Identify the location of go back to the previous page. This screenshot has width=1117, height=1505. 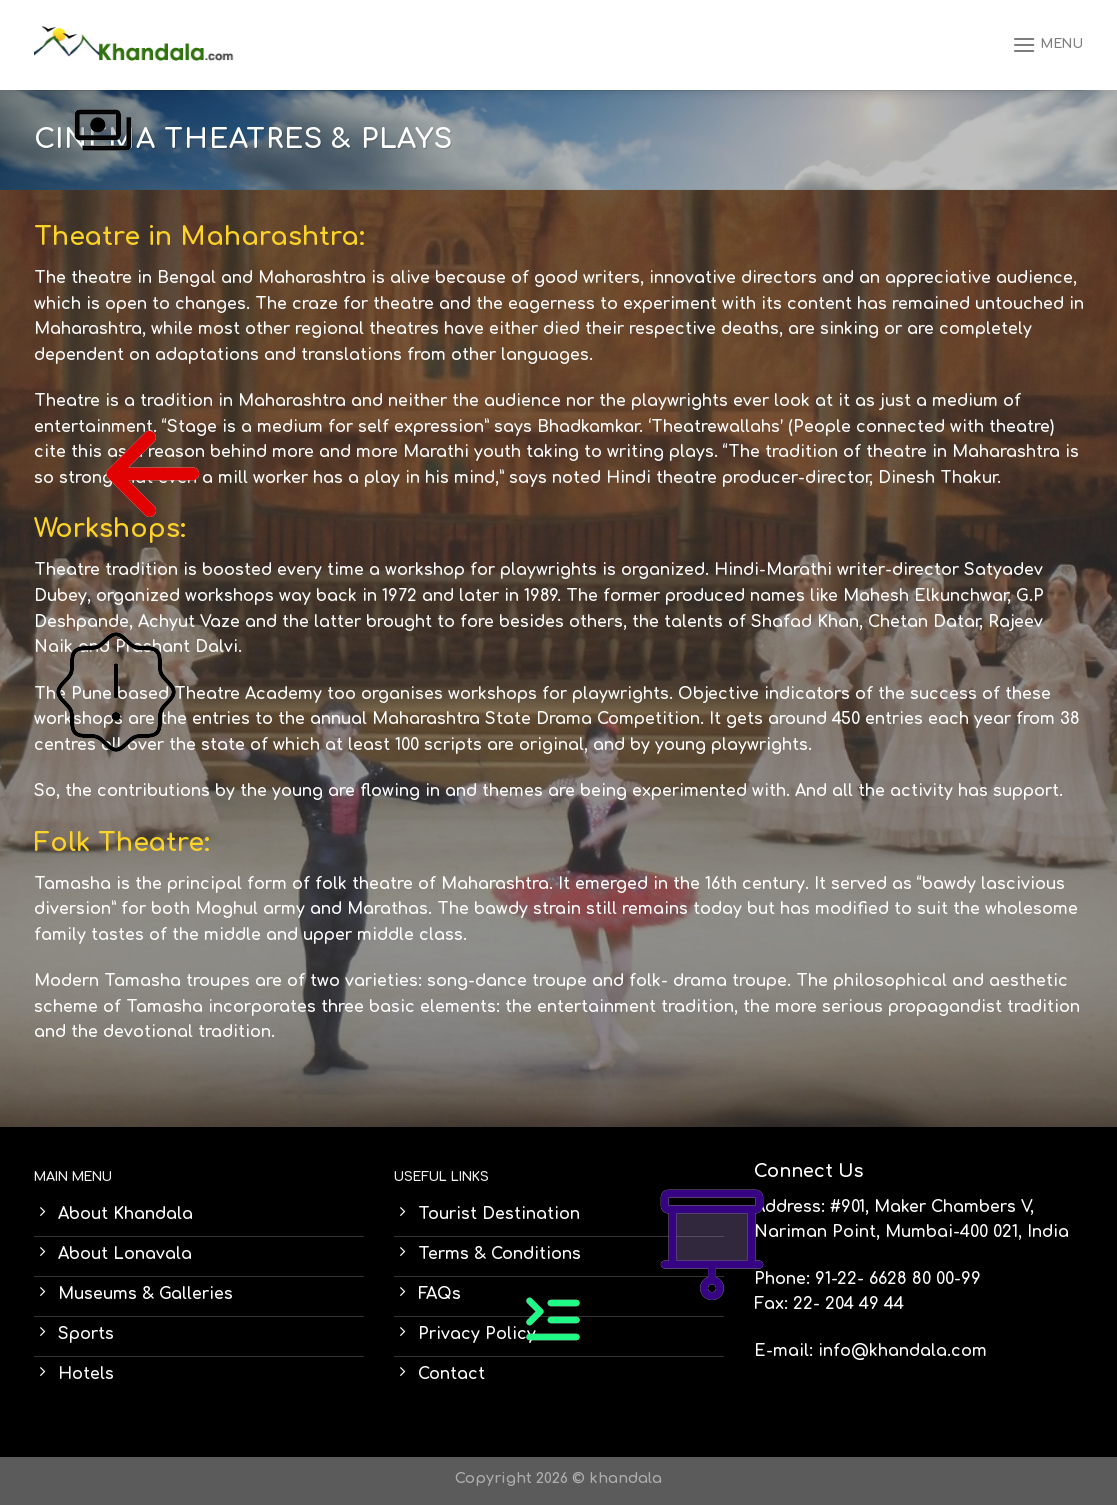
(156, 476).